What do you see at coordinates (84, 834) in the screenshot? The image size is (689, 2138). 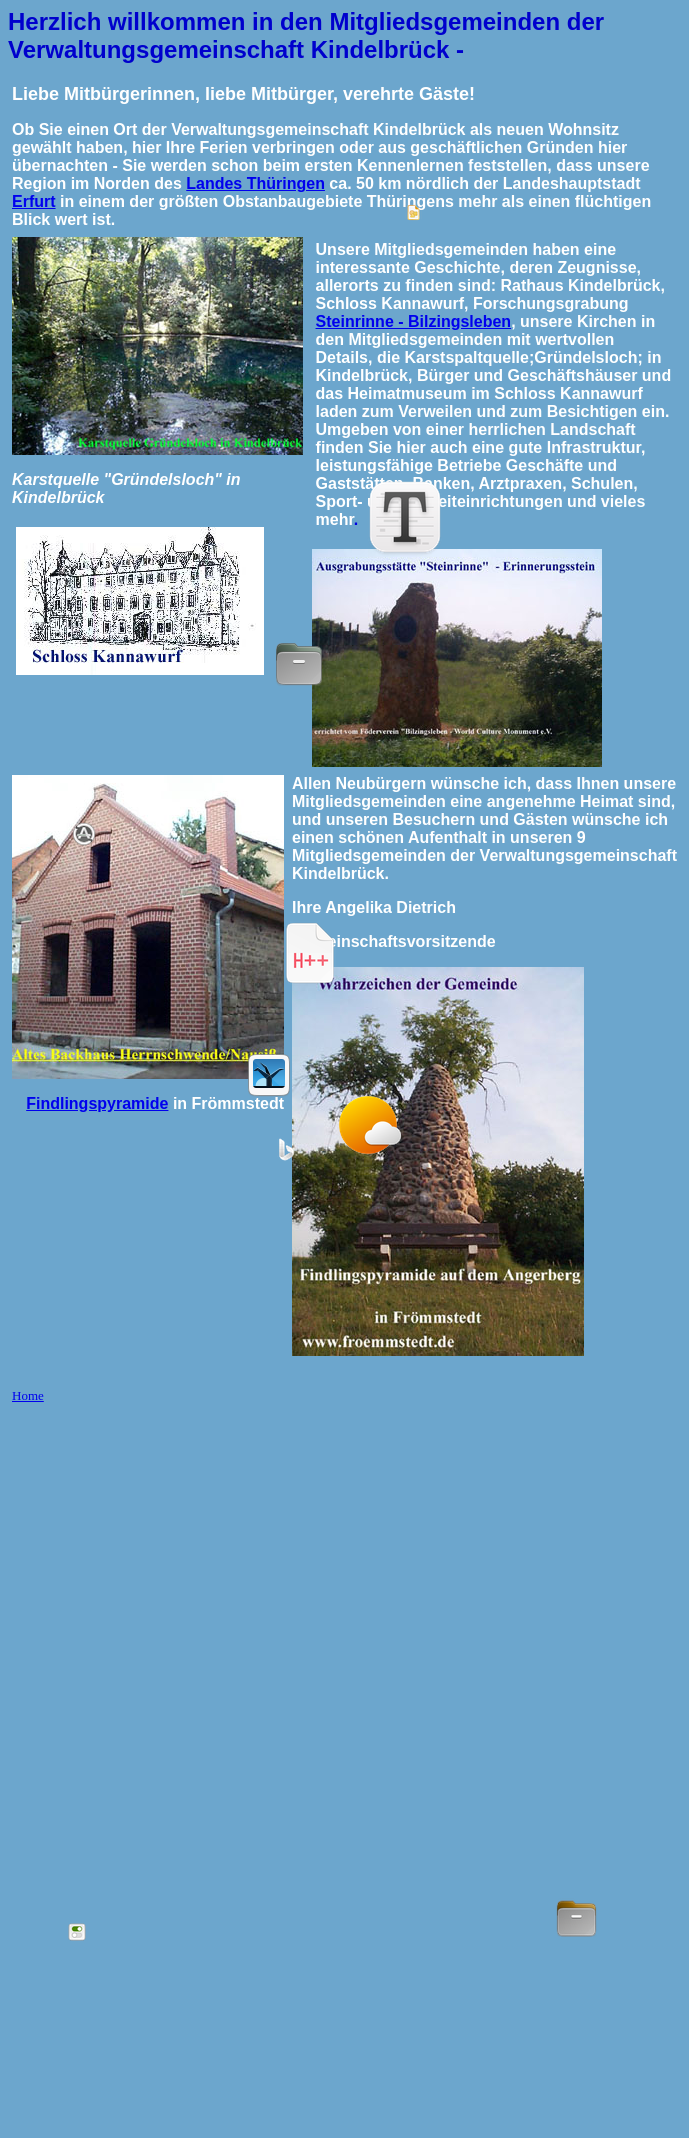 I see `check for available software updates` at bounding box center [84, 834].